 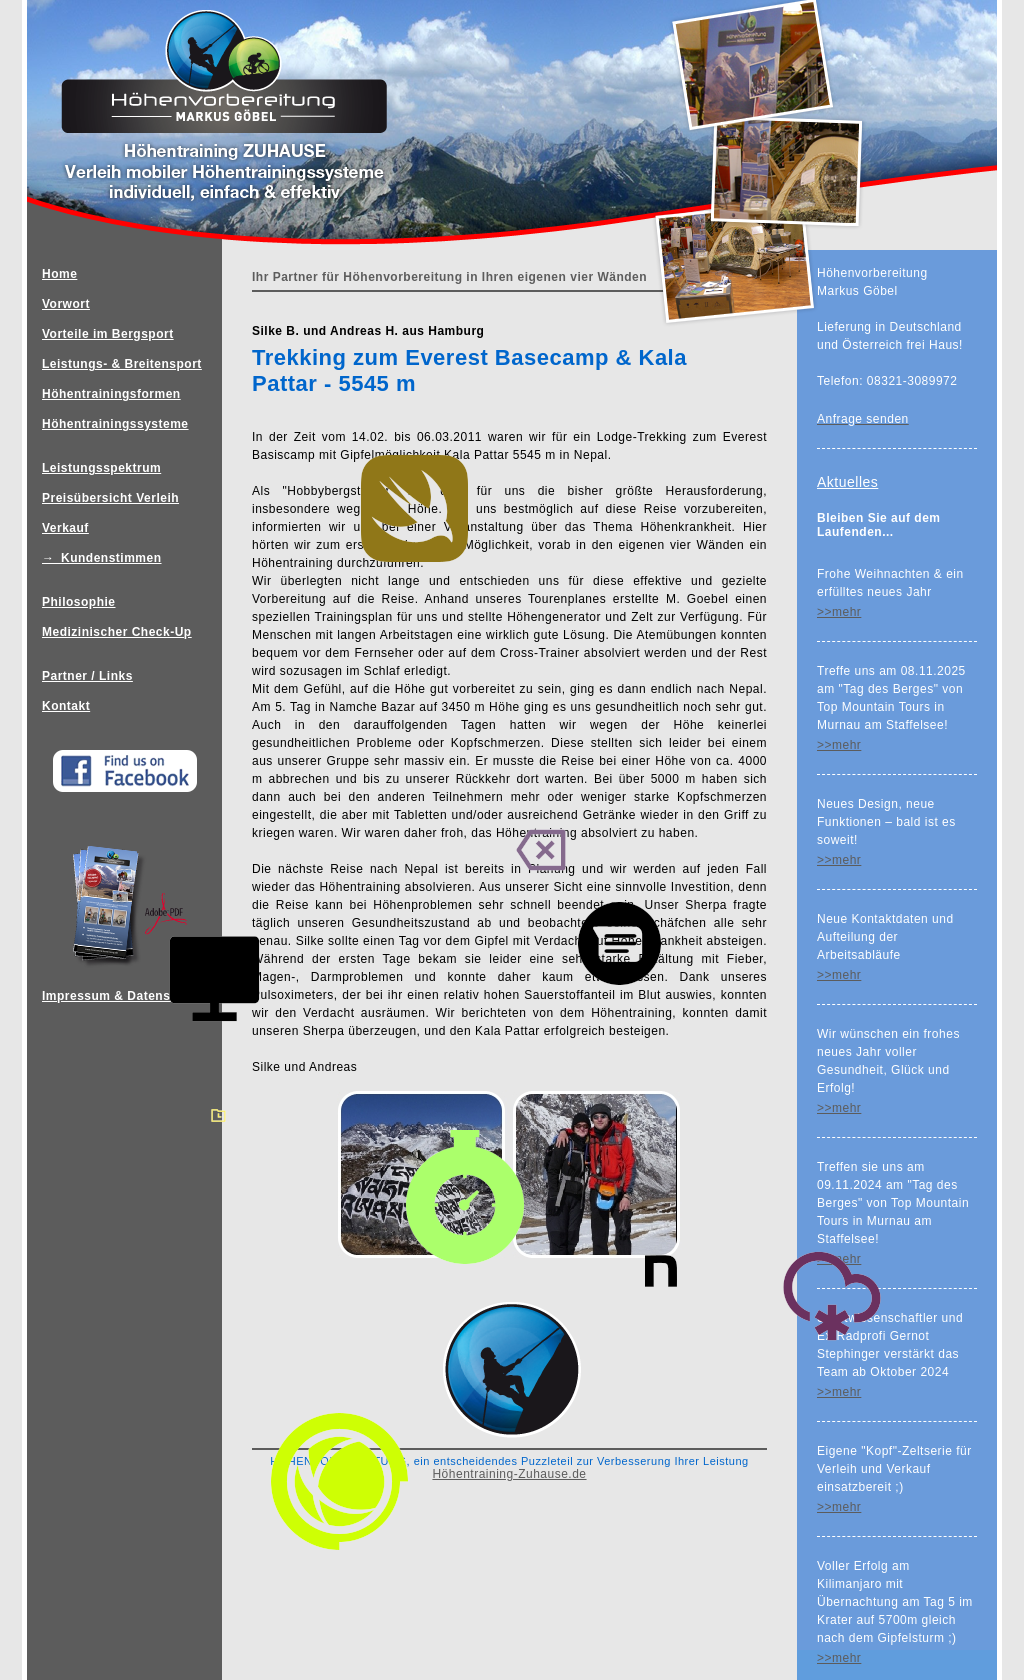 What do you see at coordinates (543, 850) in the screenshot?
I see `delete or backspace text input` at bounding box center [543, 850].